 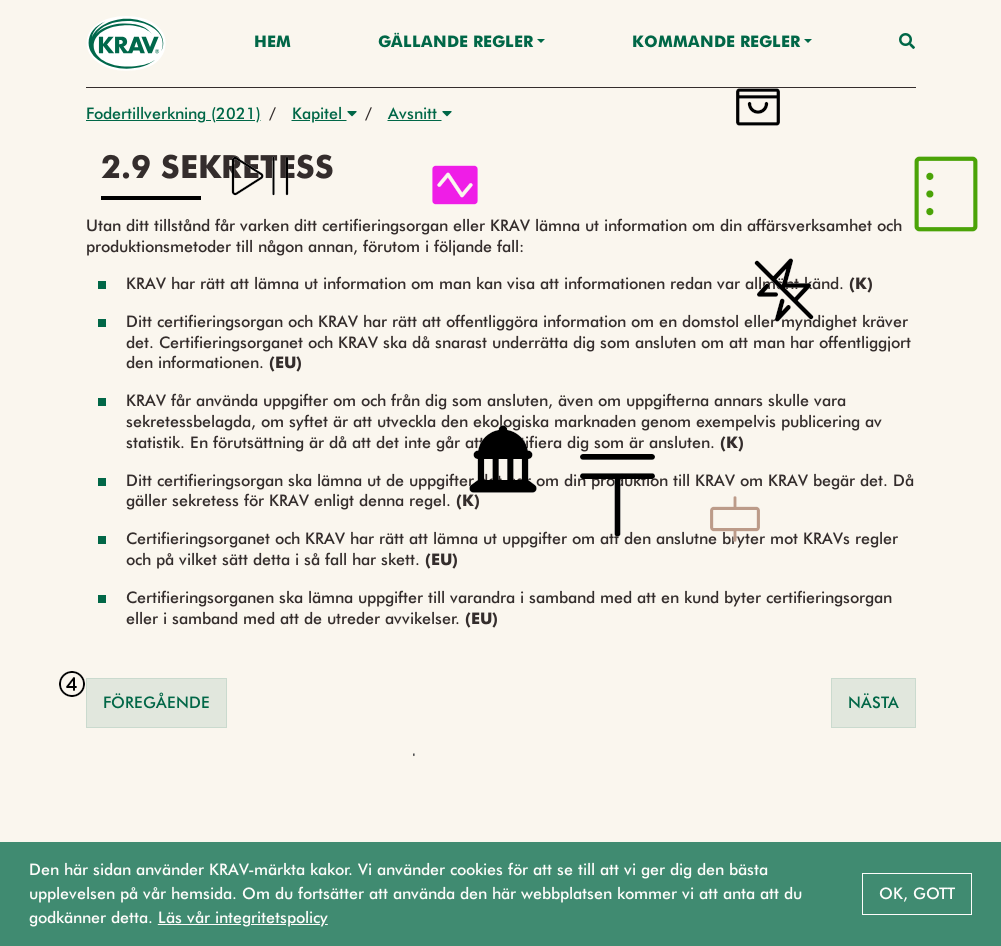 What do you see at coordinates (784, 290) in the screenshot?
I see `flash or lightning feature disabled` at bounding box center [784, 290].